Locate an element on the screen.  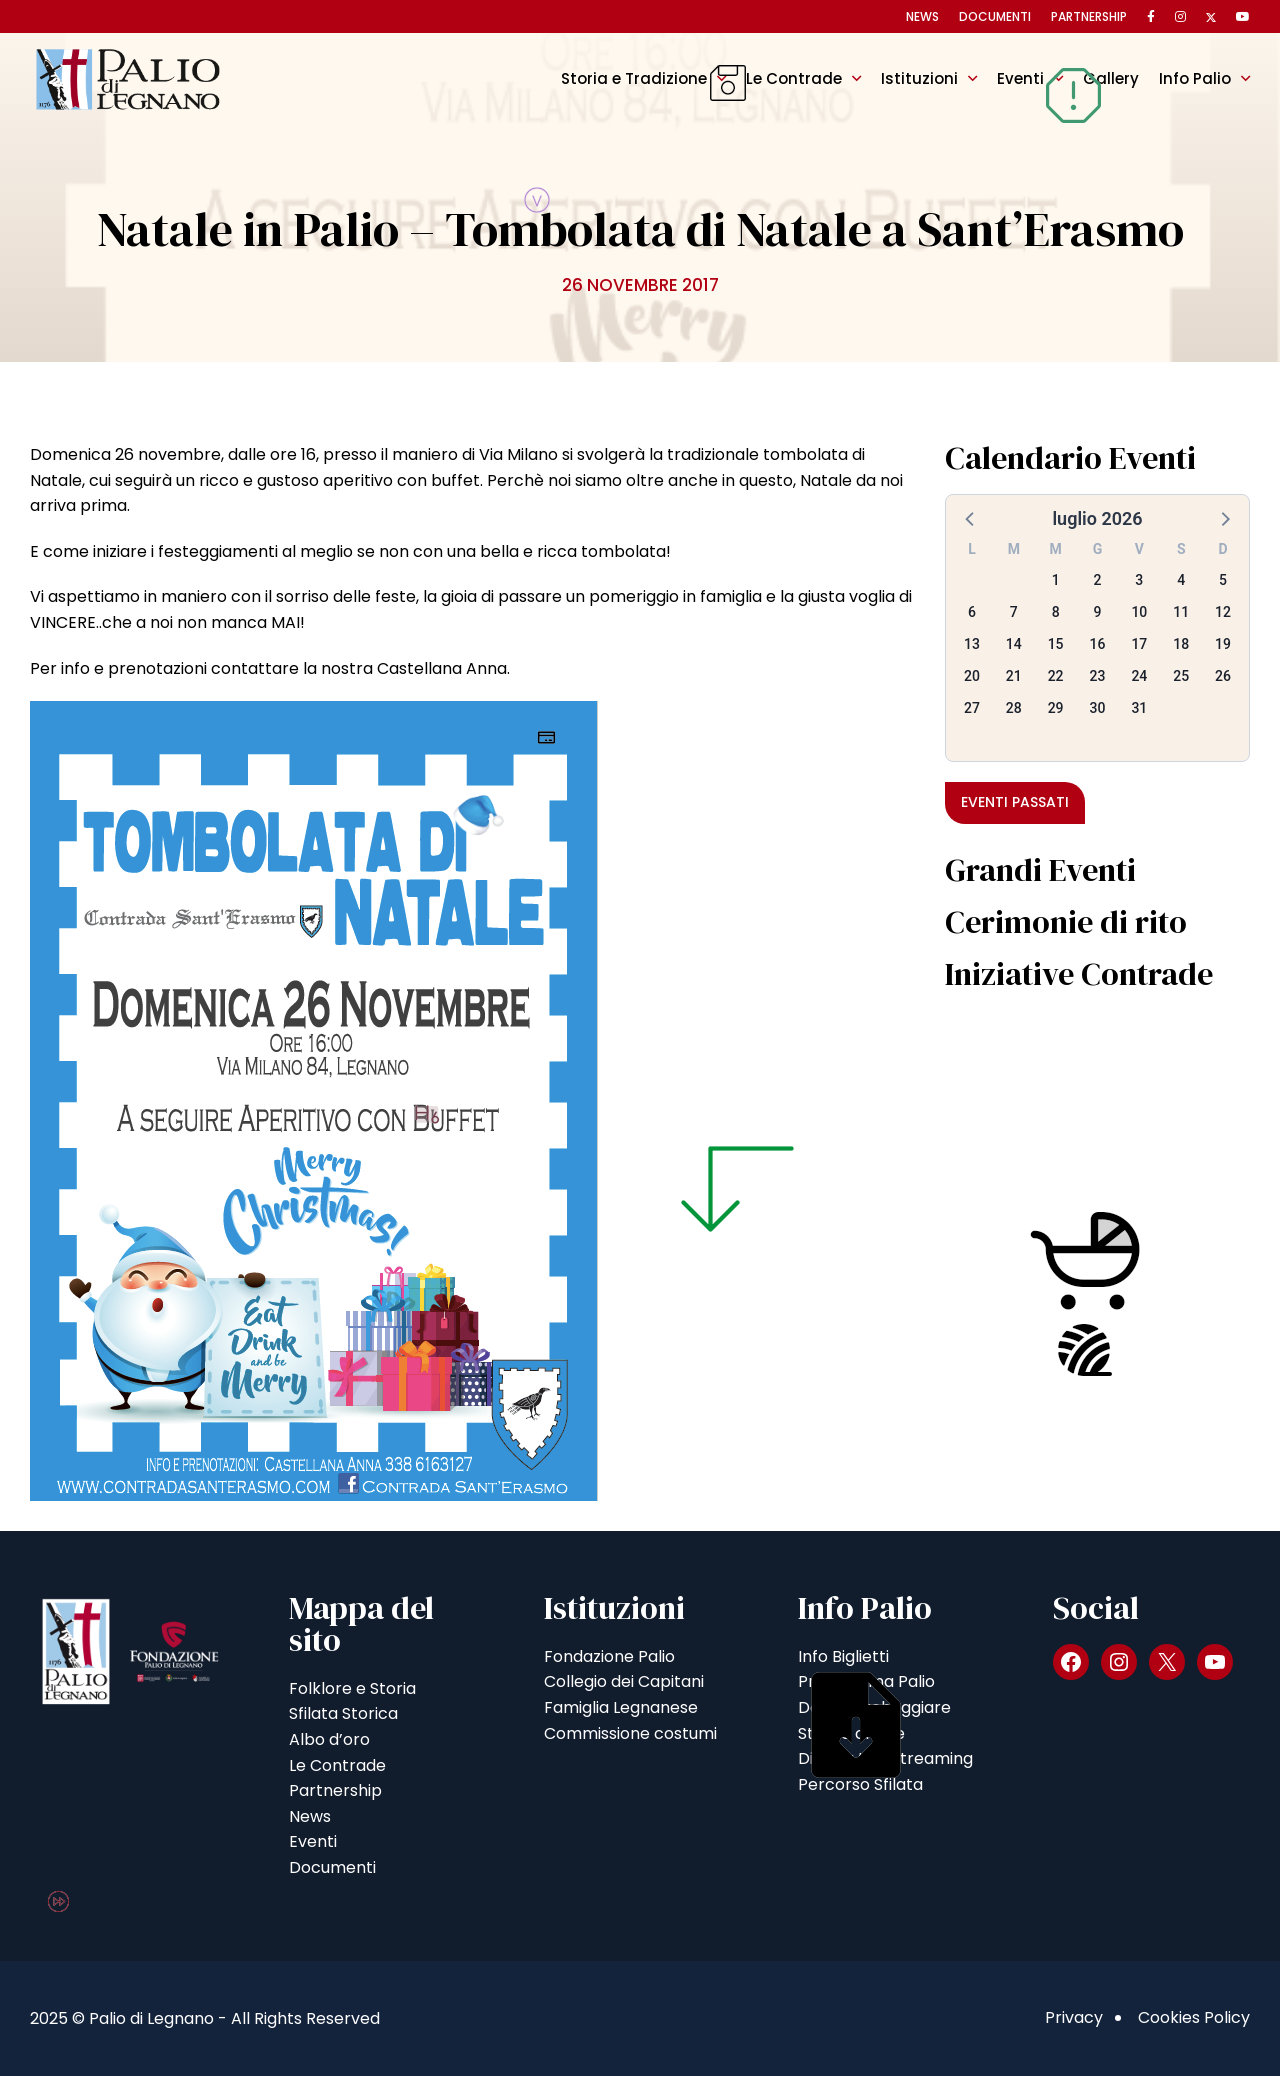
manage payment methods is located at coordinates (546, 737).